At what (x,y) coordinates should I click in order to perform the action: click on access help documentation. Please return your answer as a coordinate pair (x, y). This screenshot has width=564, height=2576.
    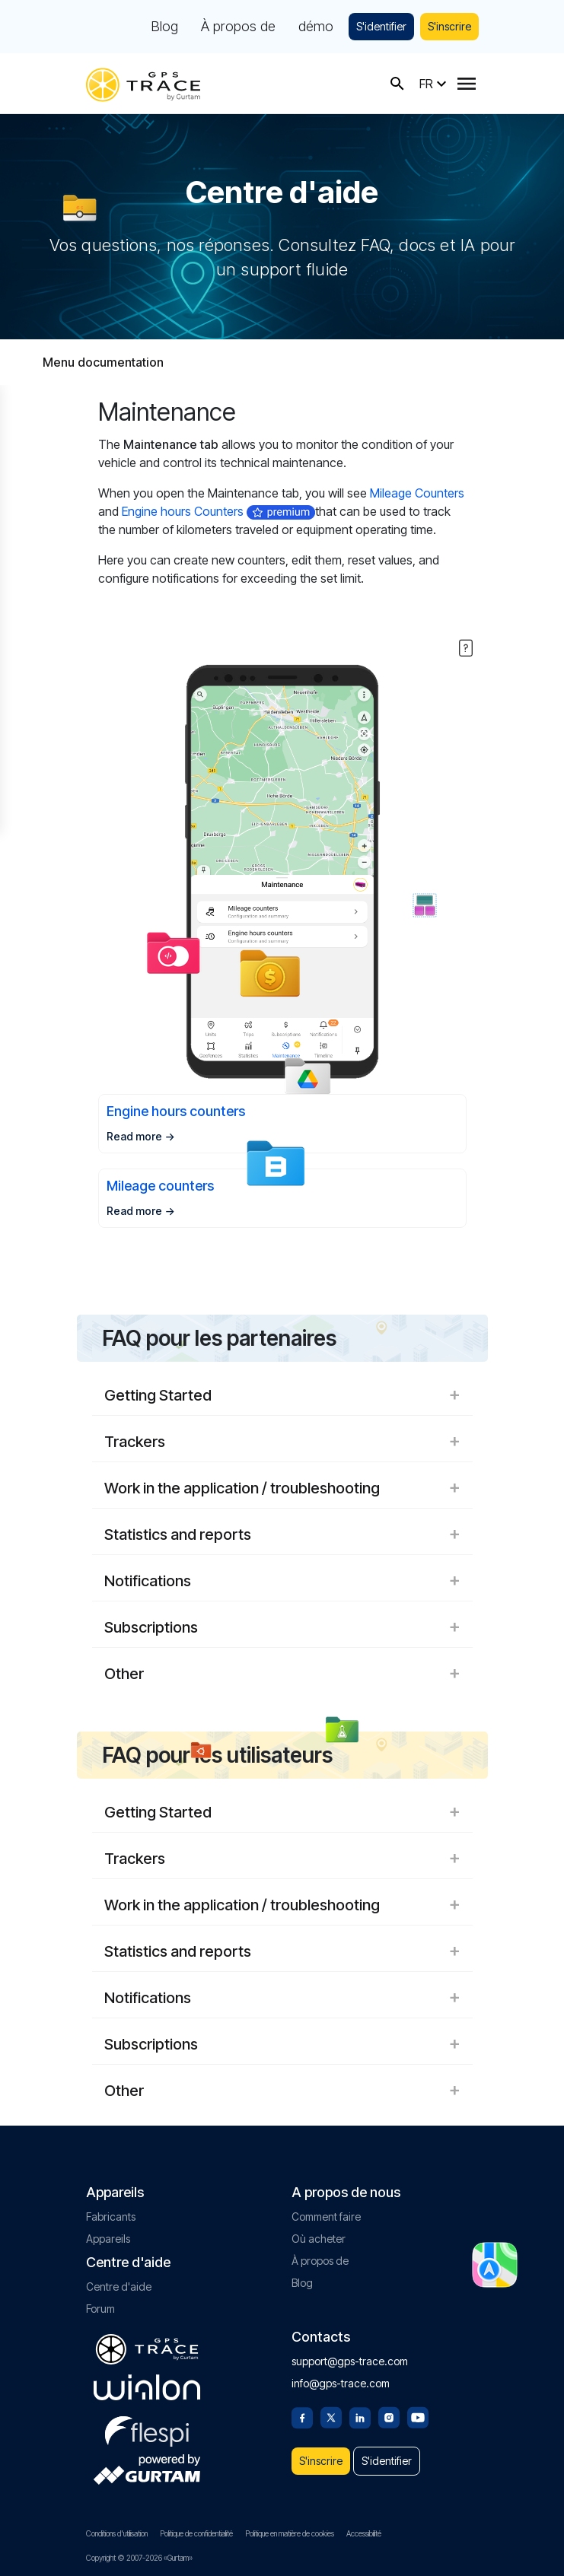
    Looking at the image, I should click on (466, 647).